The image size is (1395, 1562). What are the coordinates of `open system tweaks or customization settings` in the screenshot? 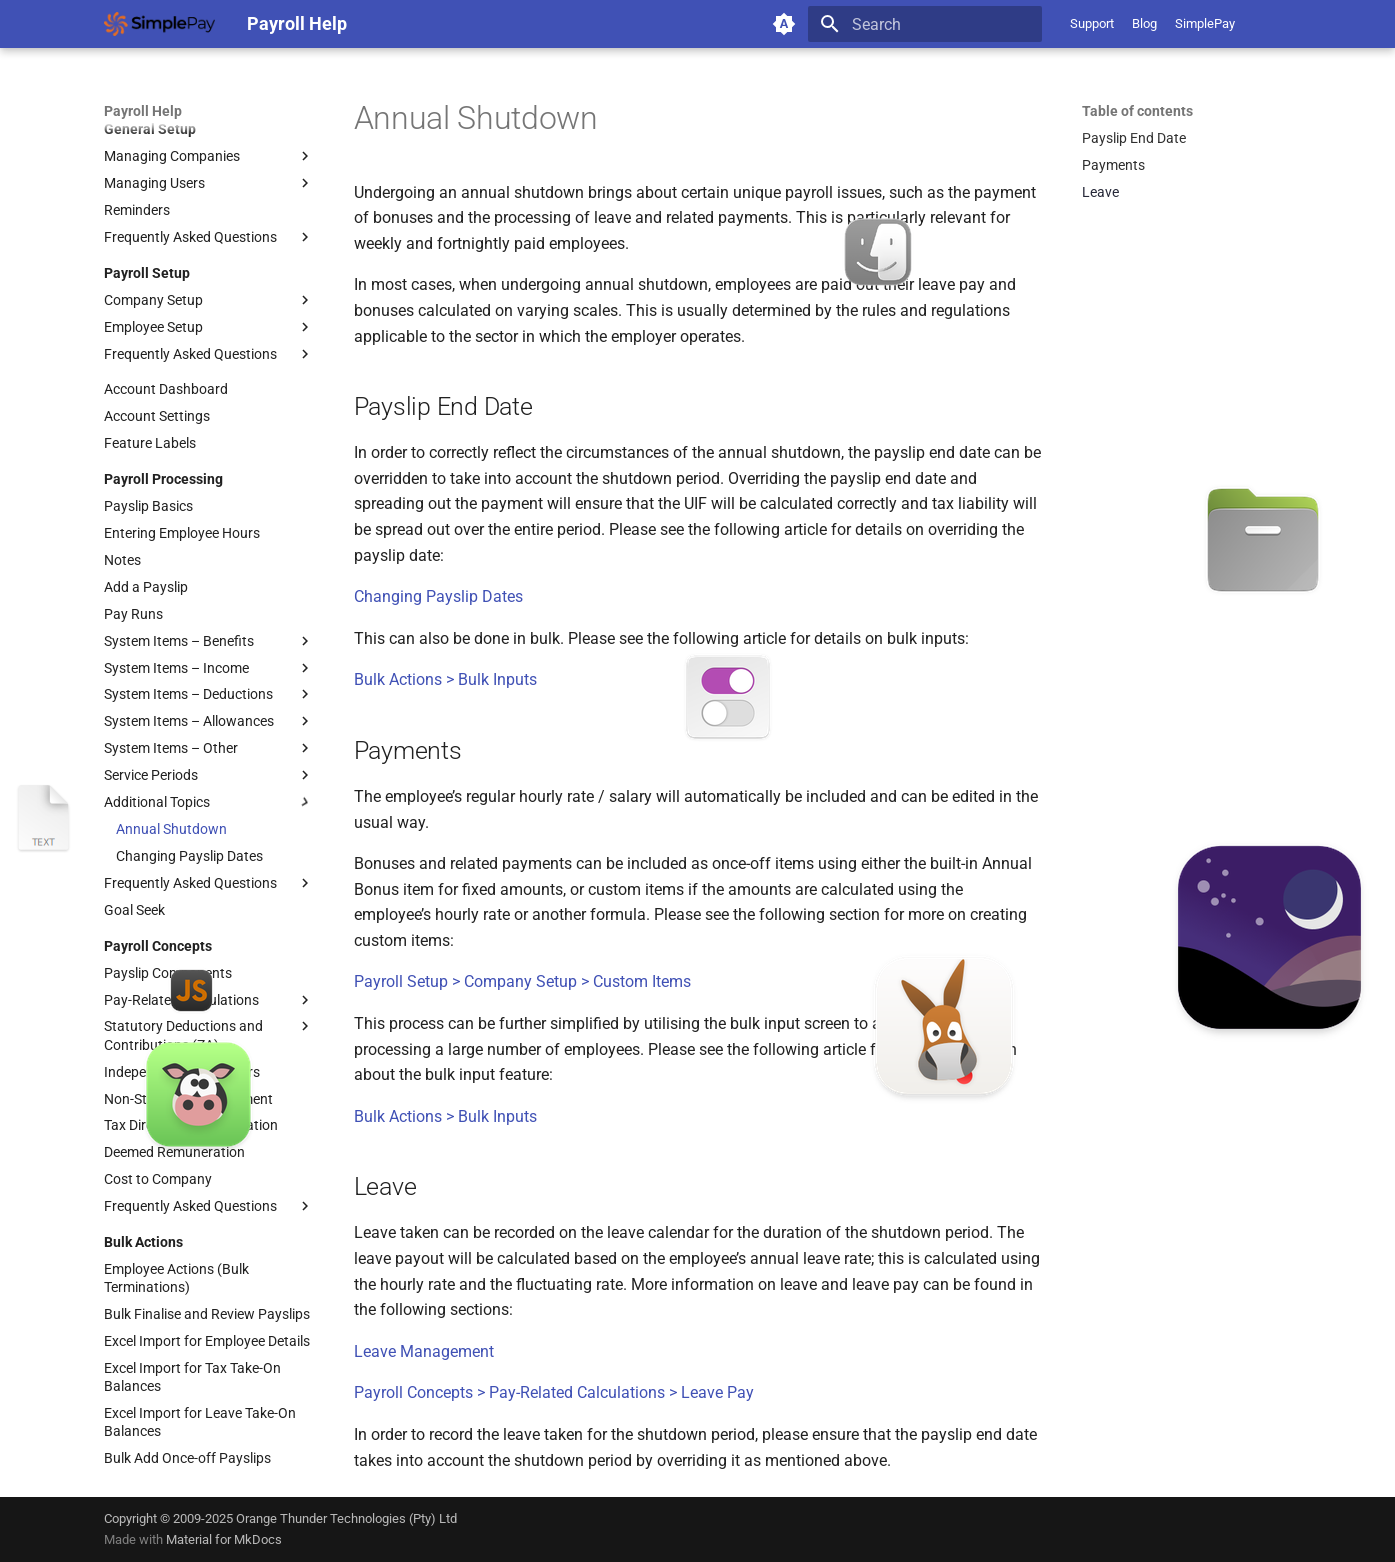 It's located at (728, 697).